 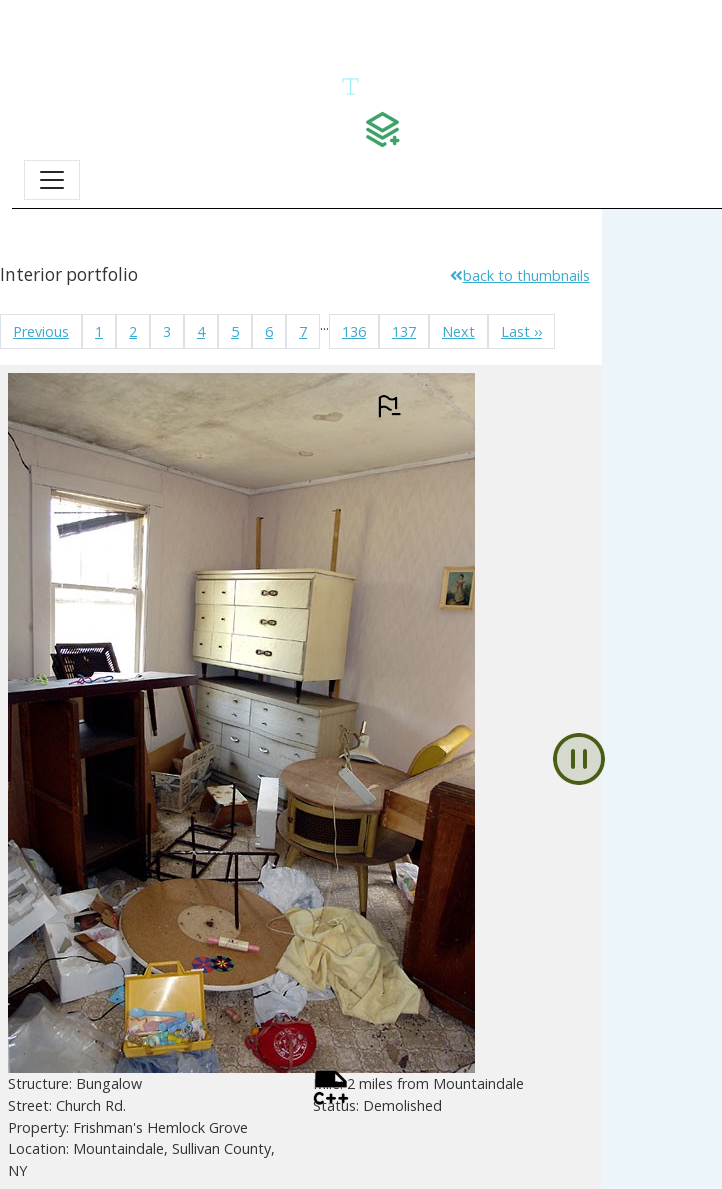 I want to click on a C++ source code file, so click(x=331, y=1089).